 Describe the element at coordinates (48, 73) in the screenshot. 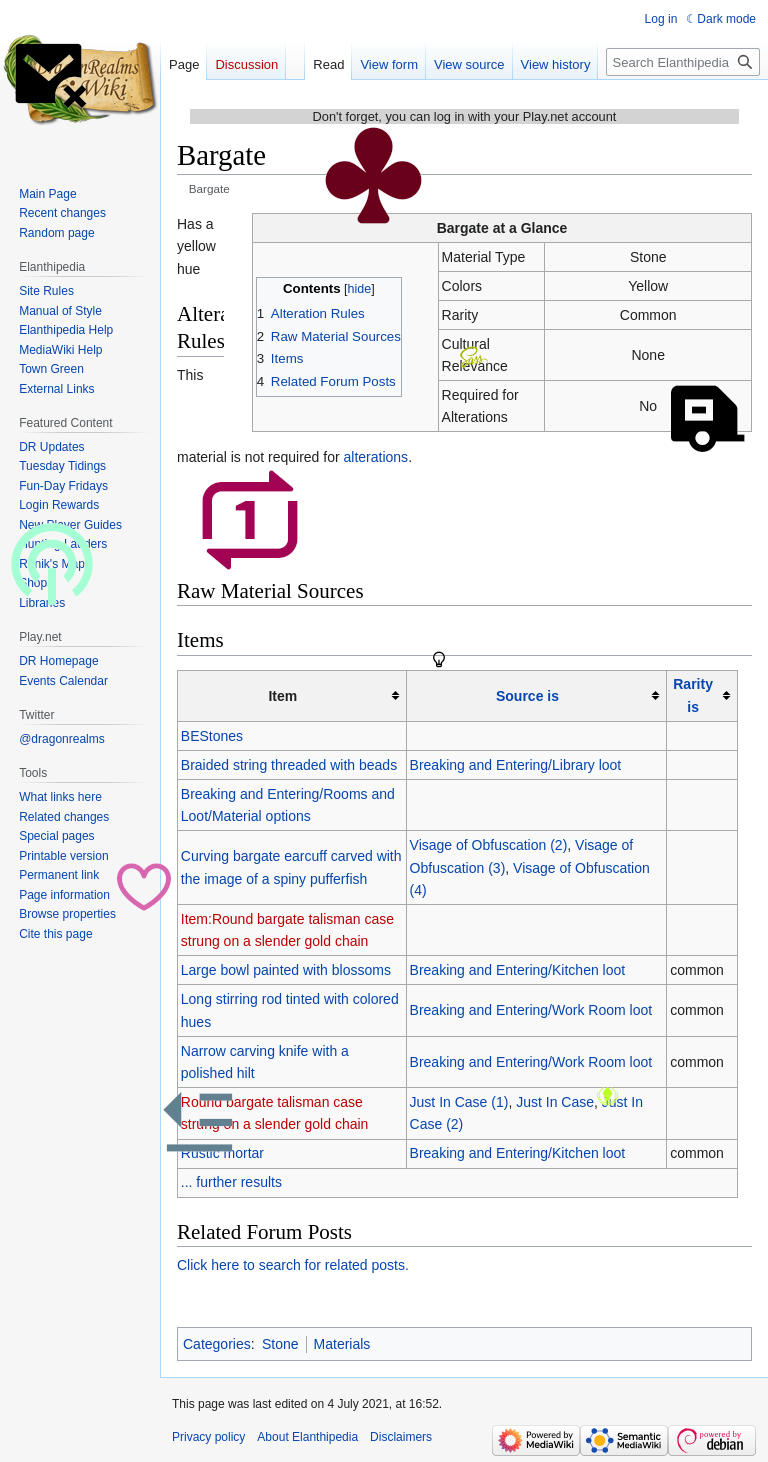

I see `delete an email message` at that location.